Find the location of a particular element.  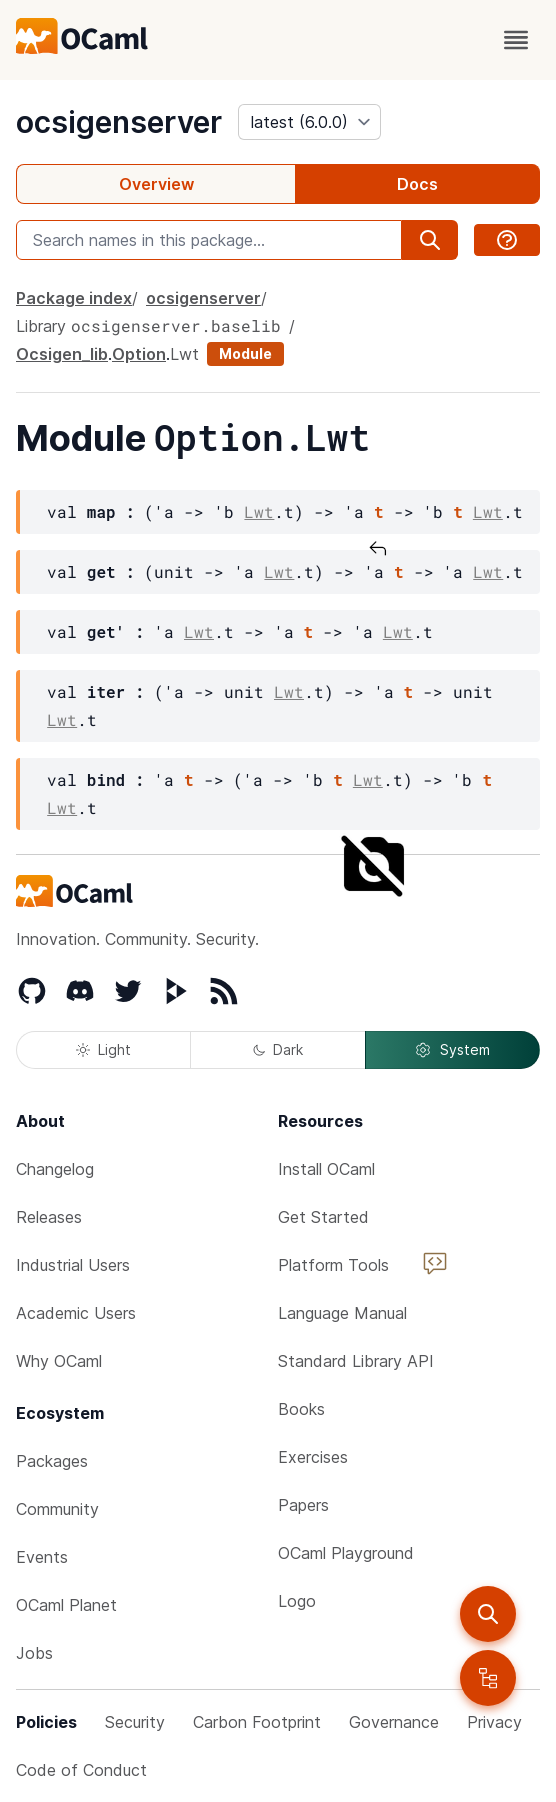

view code review comments is located at coordinates (435, 1263).